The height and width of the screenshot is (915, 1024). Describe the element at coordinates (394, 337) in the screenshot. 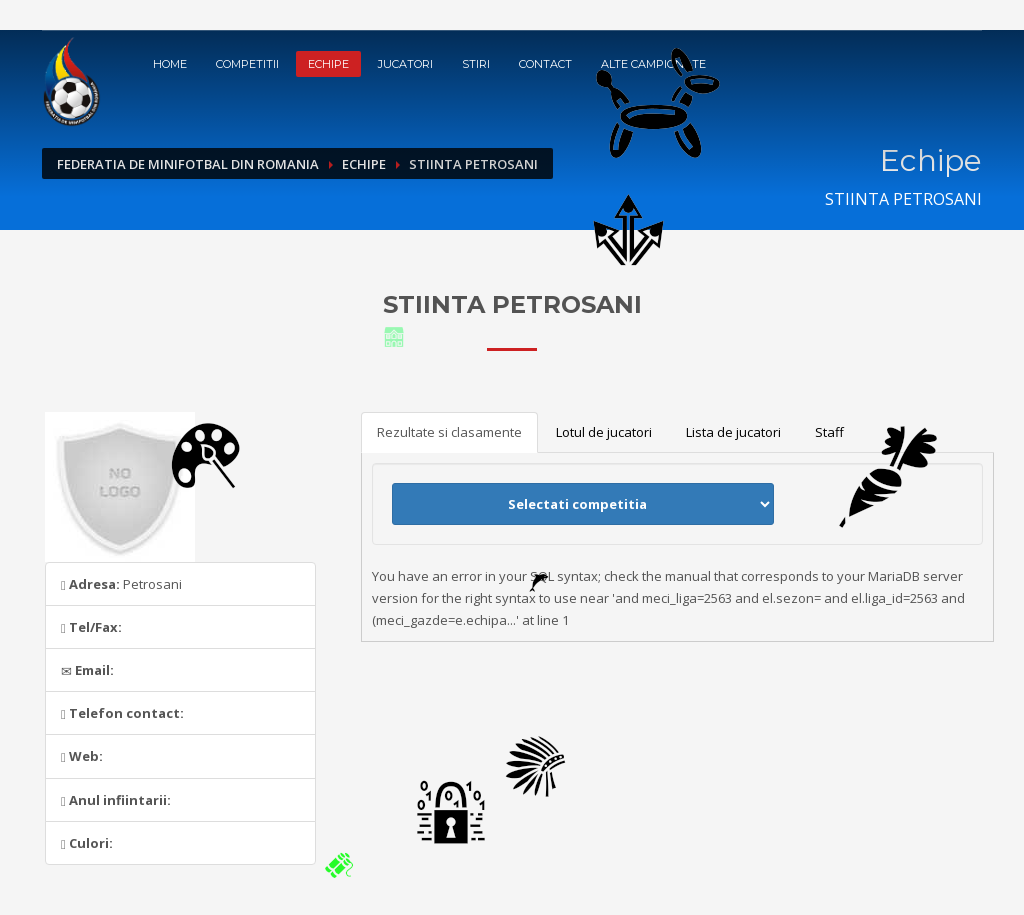

I see `navigate to home screen` at that location.